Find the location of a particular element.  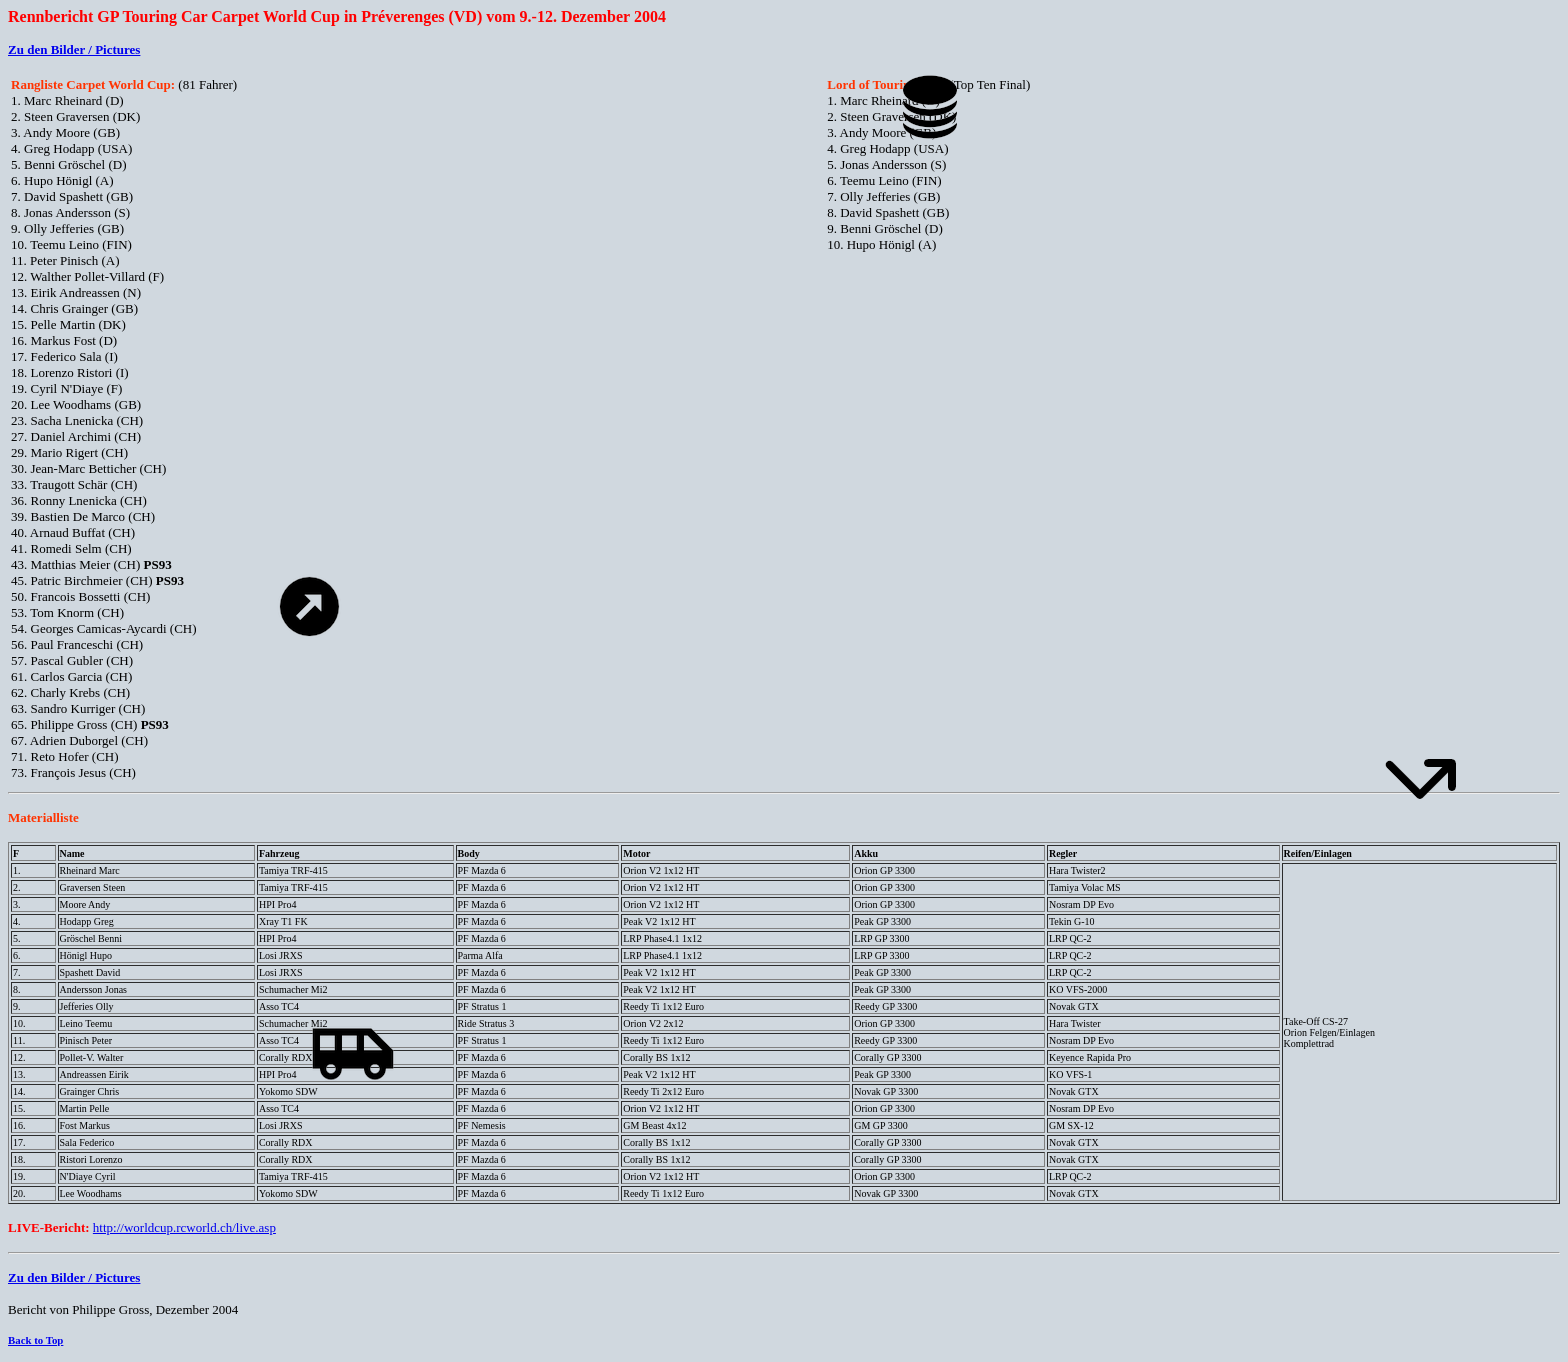

open link in new tab or window is located at coordinates (309, 606).